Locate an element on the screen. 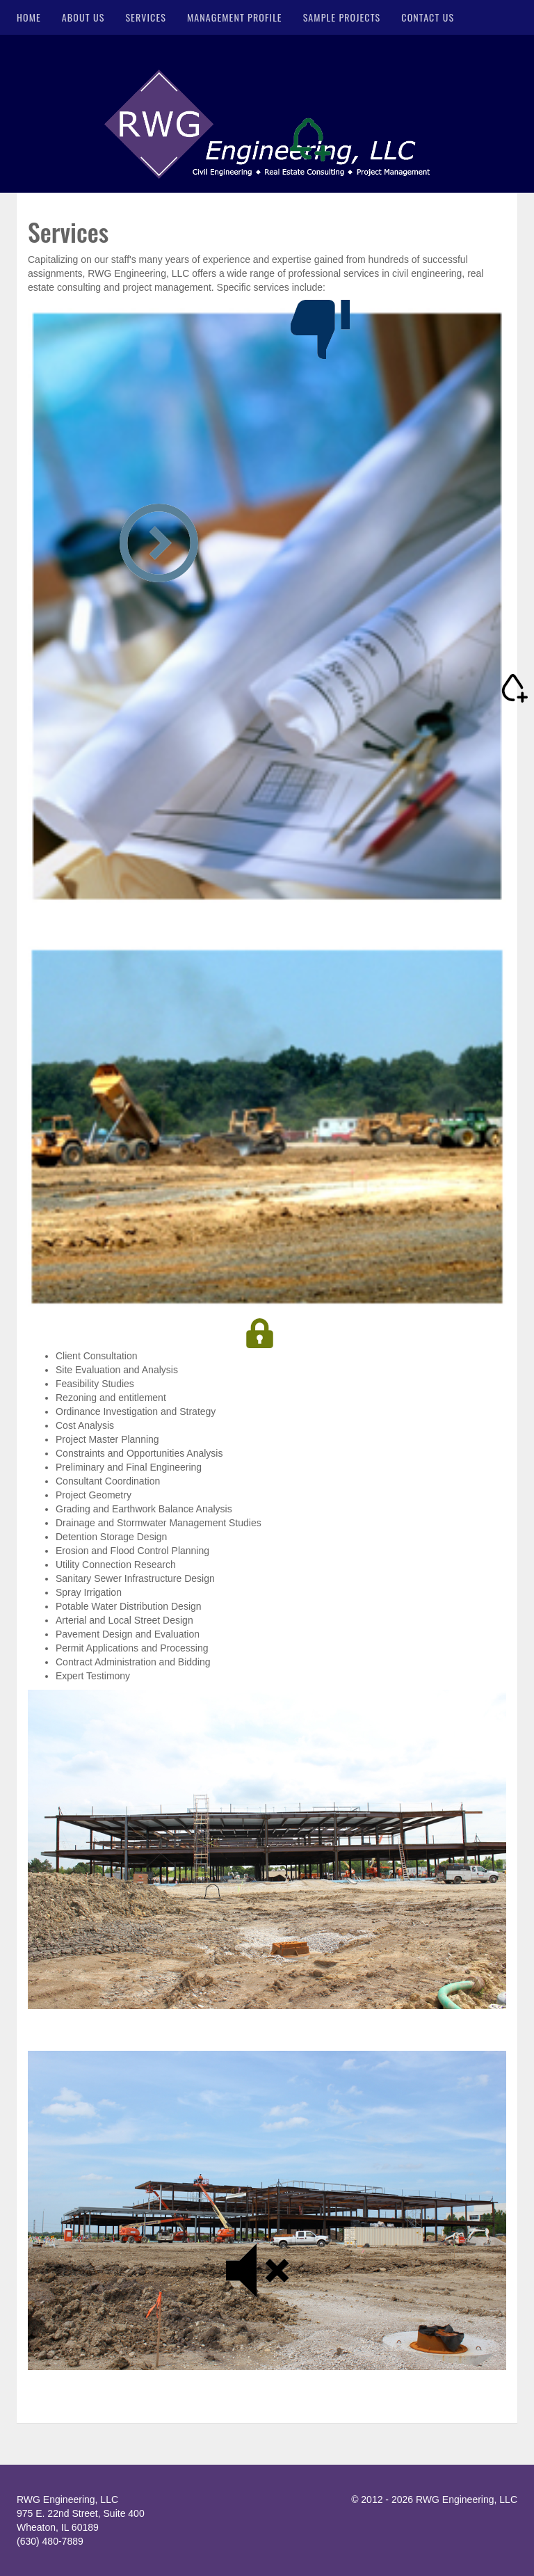  dislike or downvote content is located at coordinates (320, 329).